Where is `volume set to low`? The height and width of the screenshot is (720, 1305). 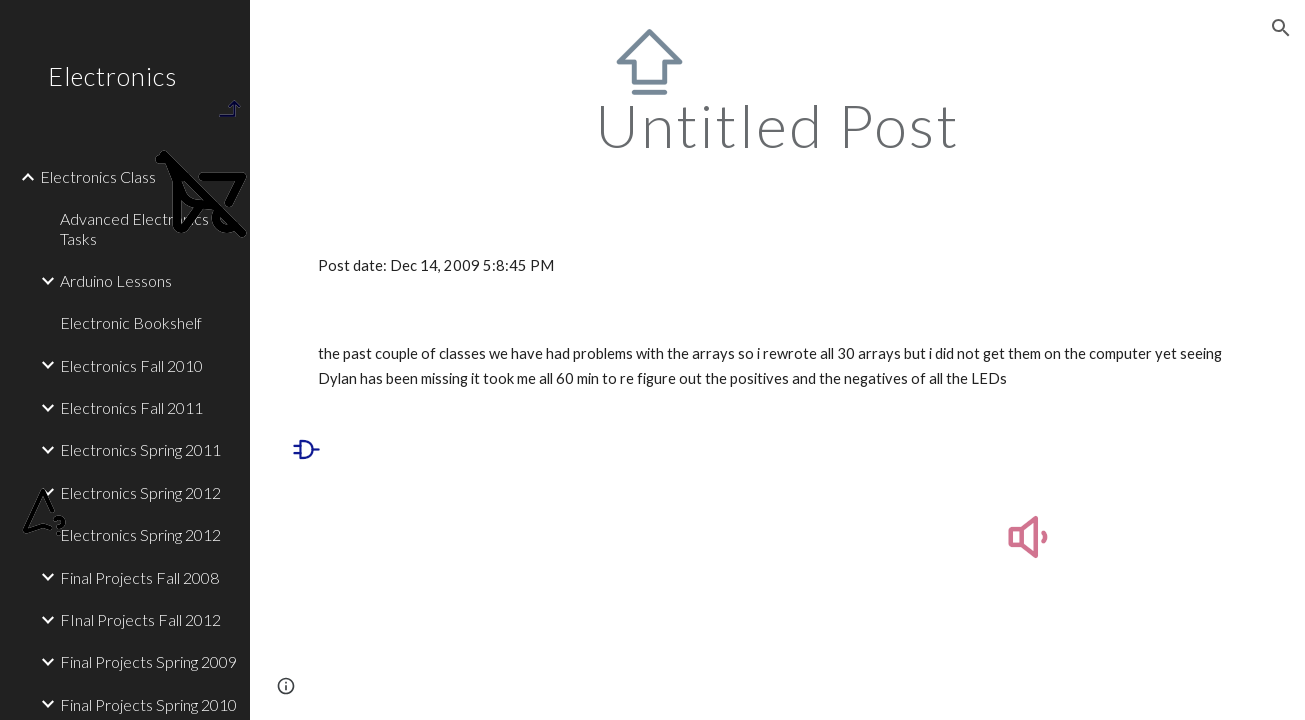
volume set to low is located at coordinates (1031, 537).